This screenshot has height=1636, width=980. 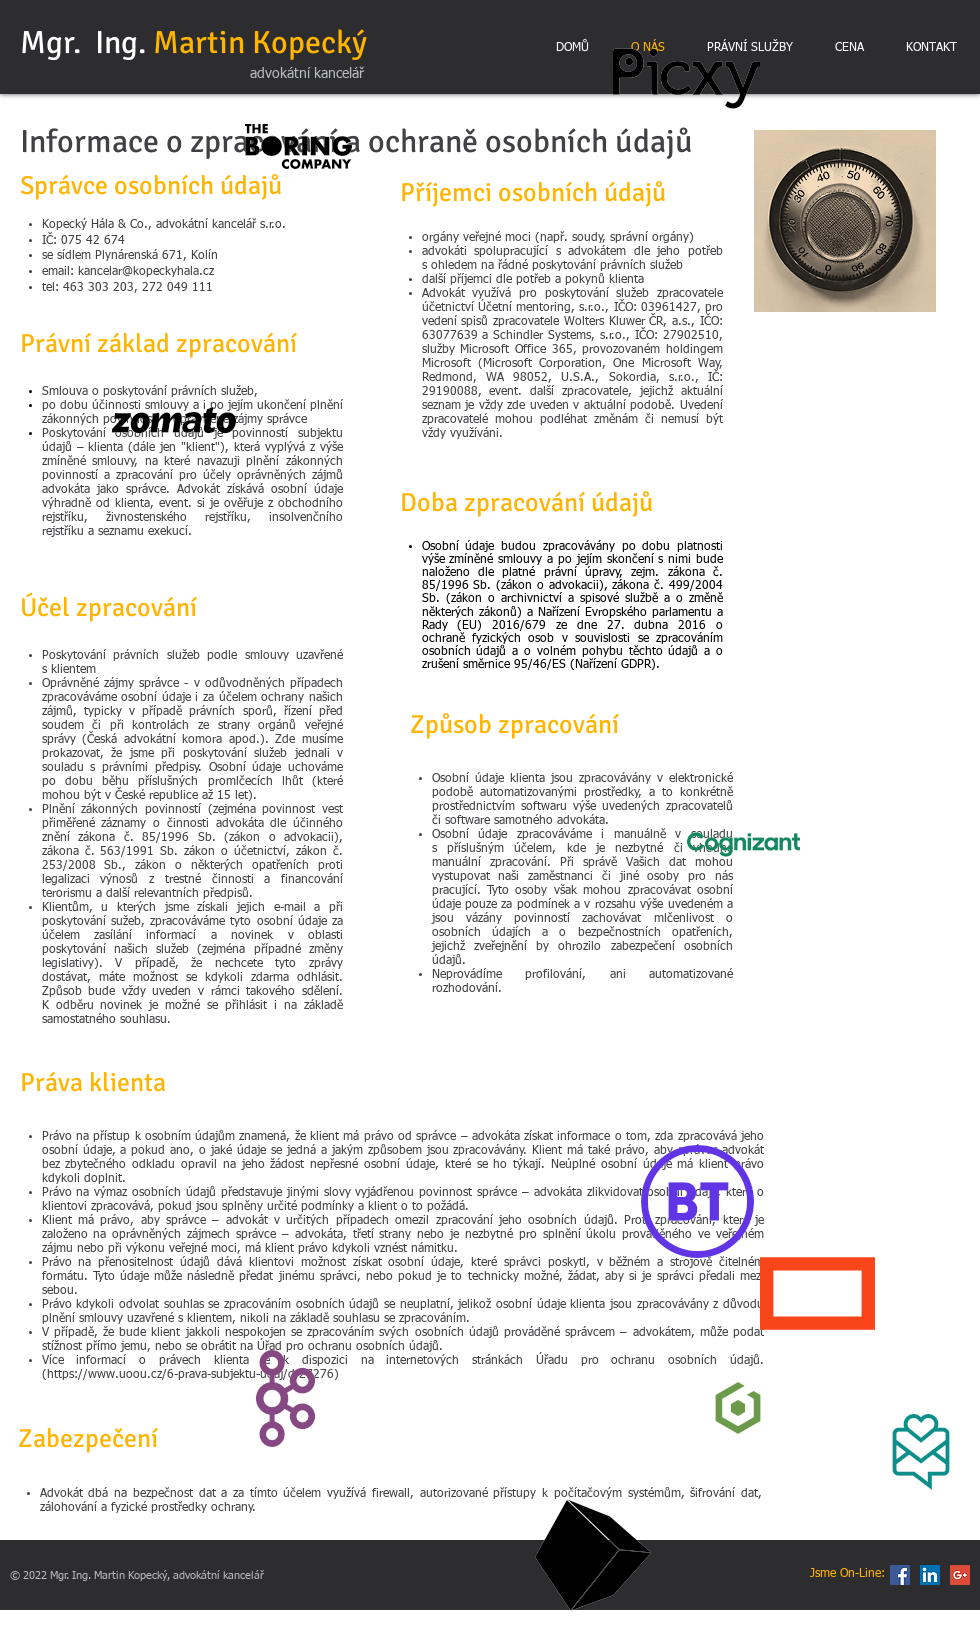 I want to click on Apache Kafka logo, so click(x=285, y=1398).